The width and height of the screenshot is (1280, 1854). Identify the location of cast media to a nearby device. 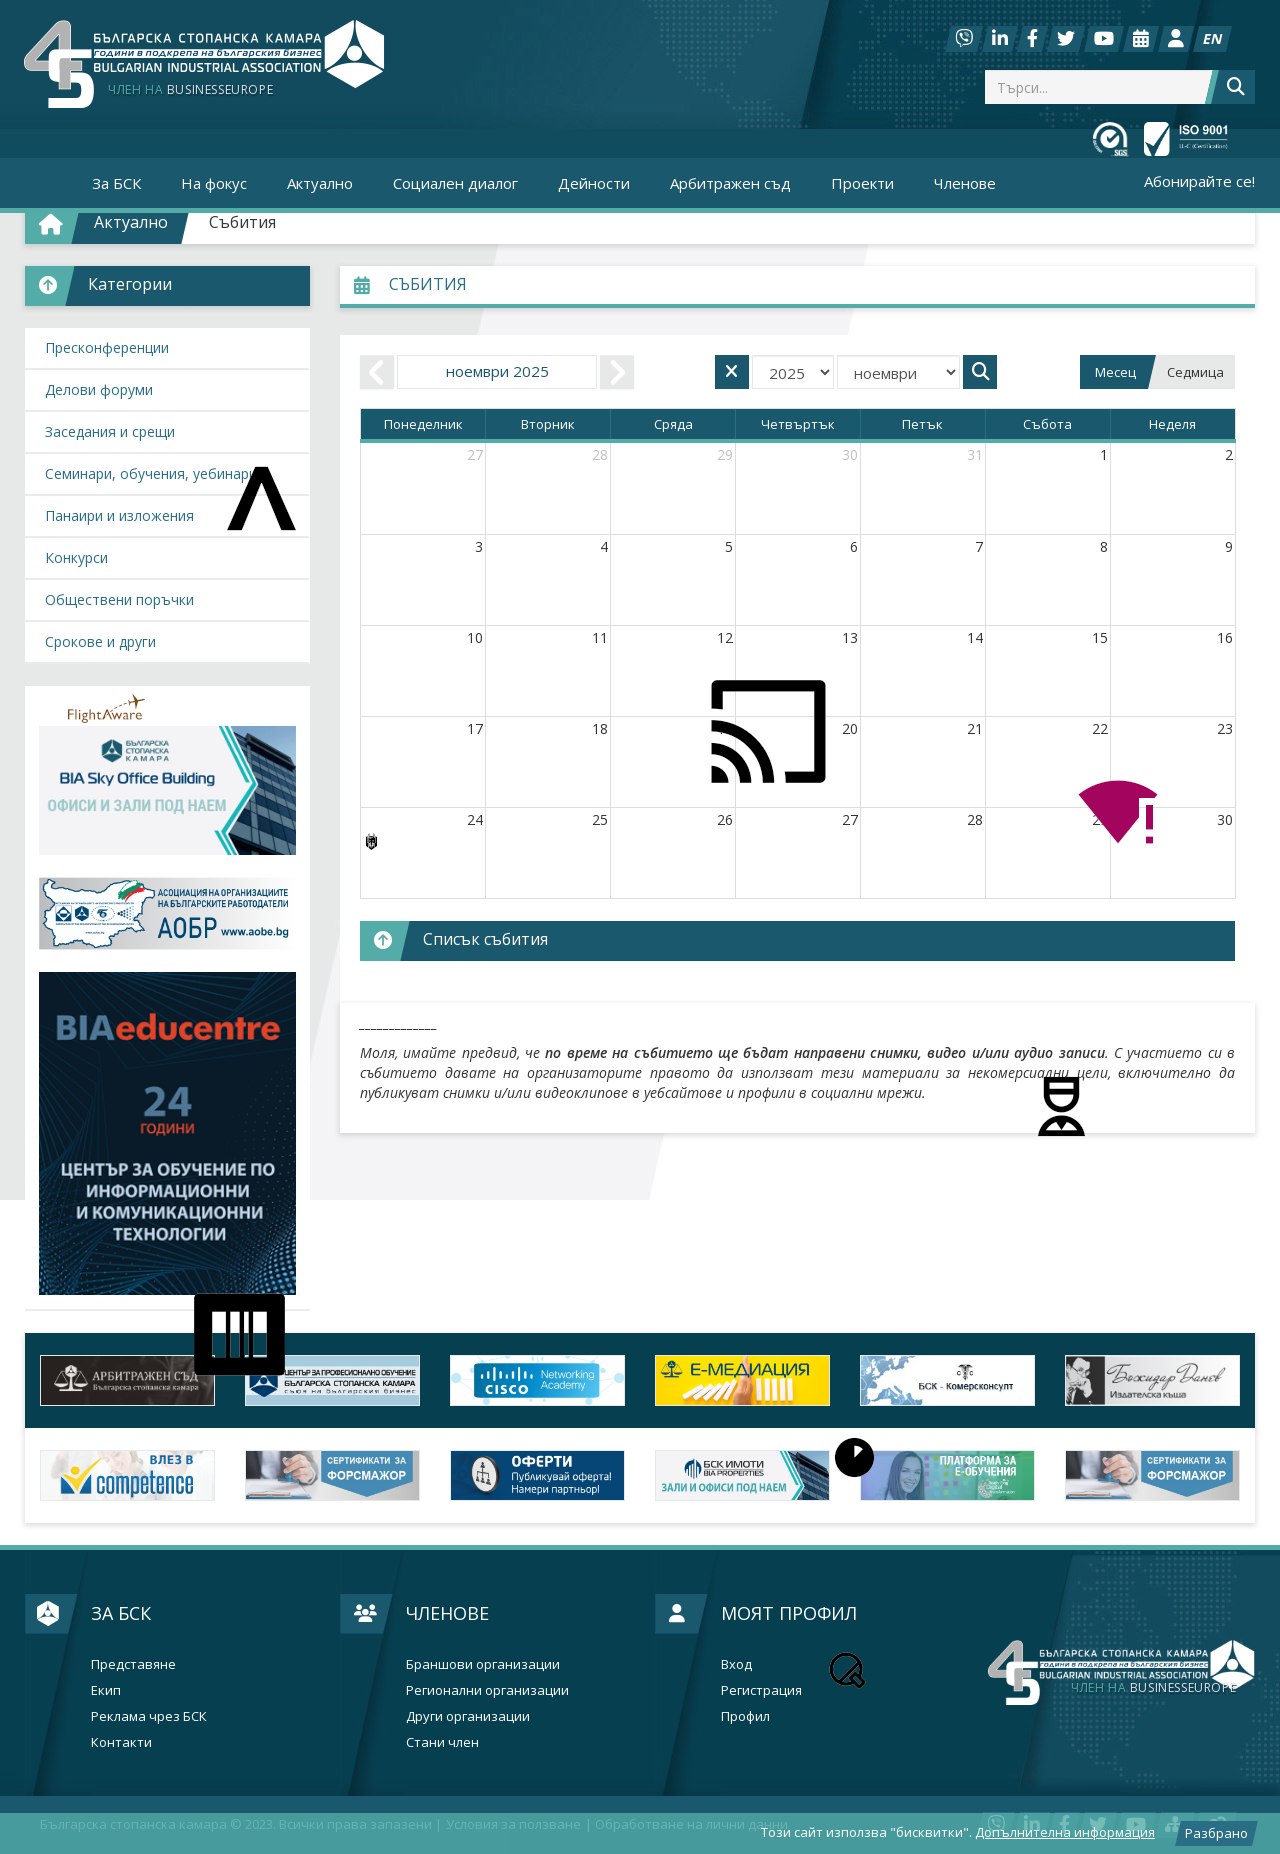
(768, 731).